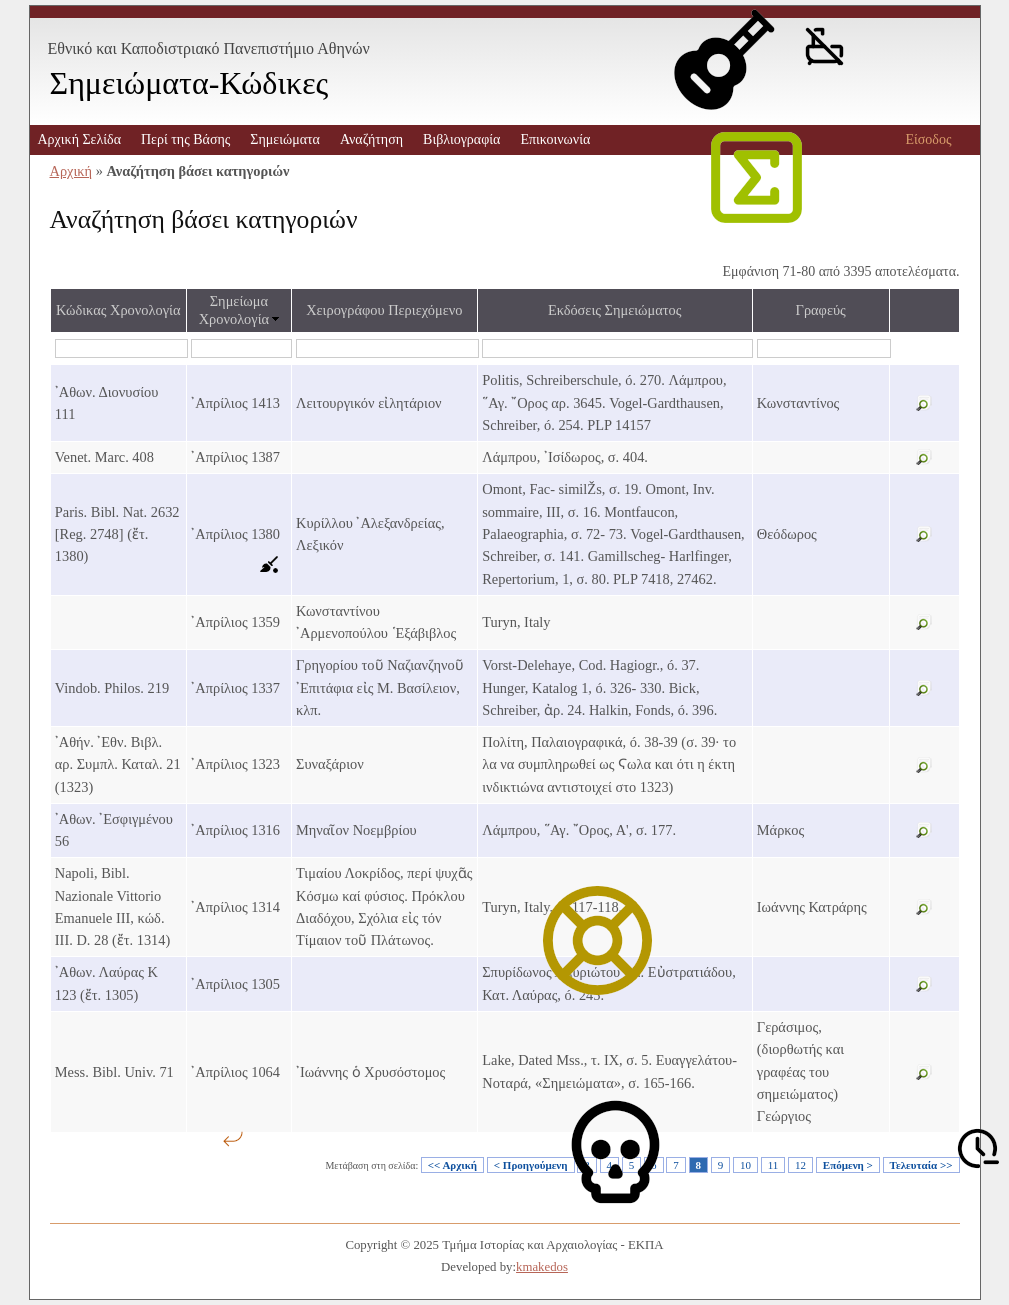 This screenshot has height=1305, width=1009. What do you see at coordinates (977, 1148) in the screenshot?
I see `remove time or reduce duration` at bounding box center [977, 1148].